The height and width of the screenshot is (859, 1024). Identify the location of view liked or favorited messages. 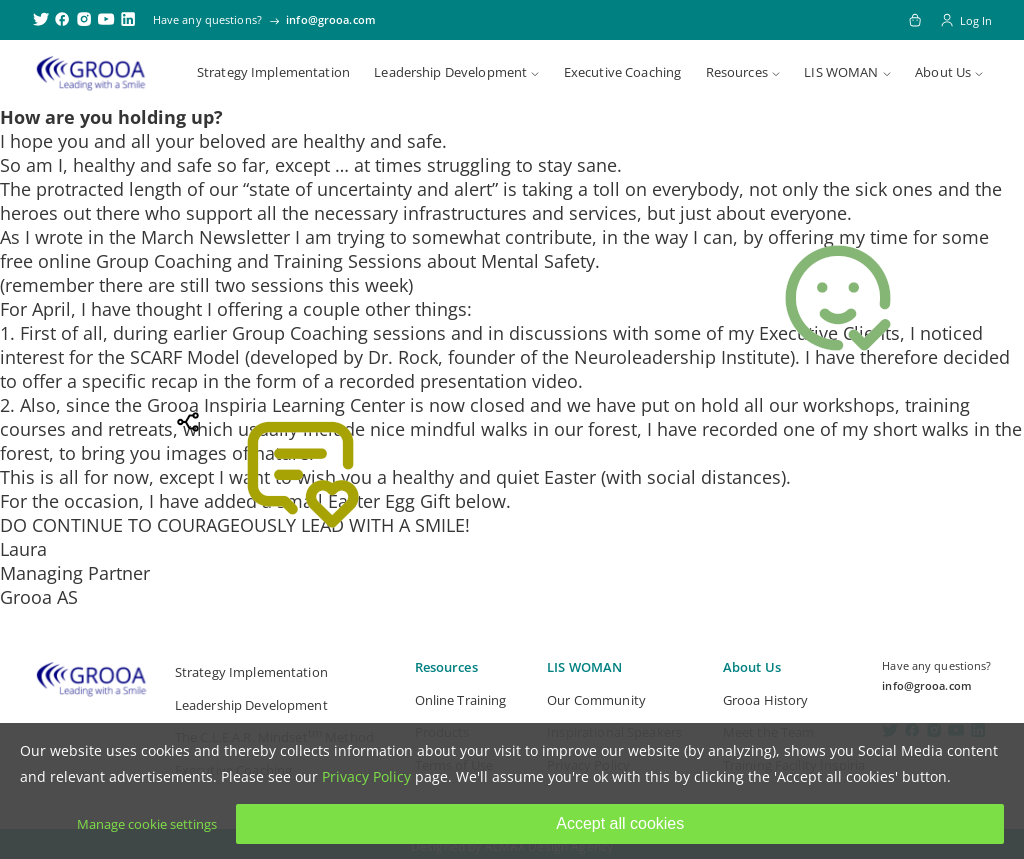
(300, 469).